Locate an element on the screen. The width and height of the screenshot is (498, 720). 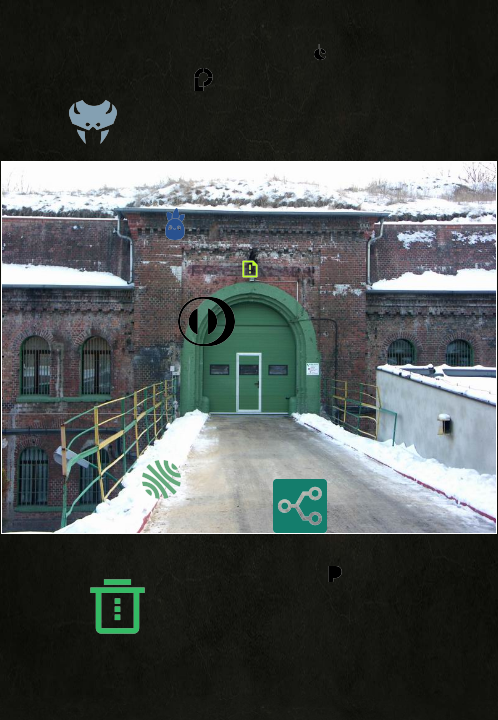
indicates a file with an error or issue is located at coordinates (250, 269).